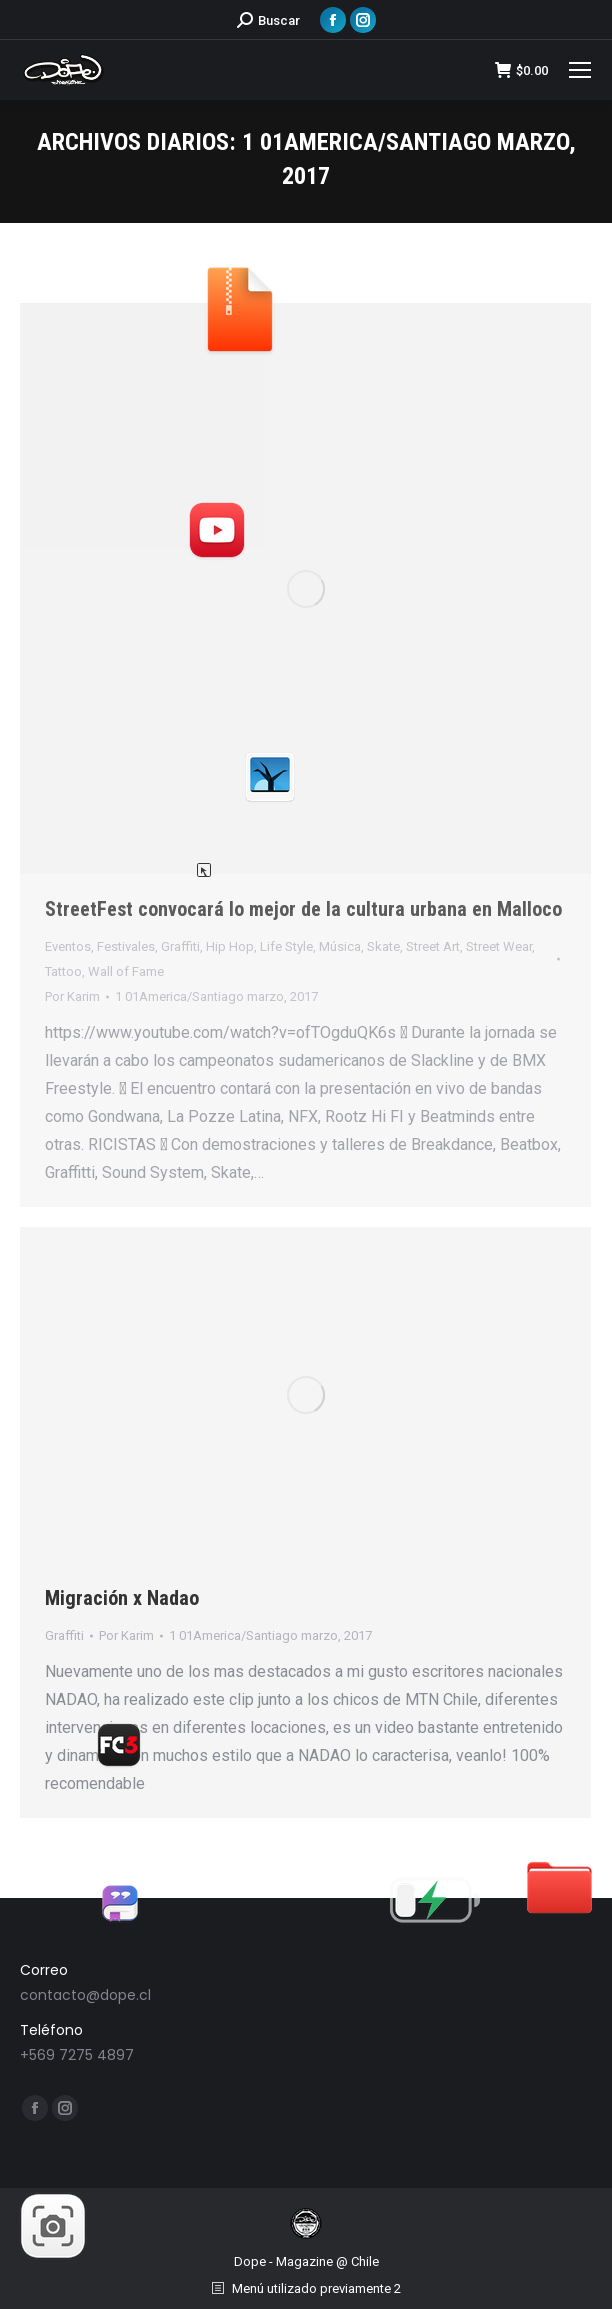 Image resolution: width=612 pixels, height=2309 pixels. Describe the element at coordinates (53, 2226) in the screenshot. I see `open the screenshot capture tool` at that location.